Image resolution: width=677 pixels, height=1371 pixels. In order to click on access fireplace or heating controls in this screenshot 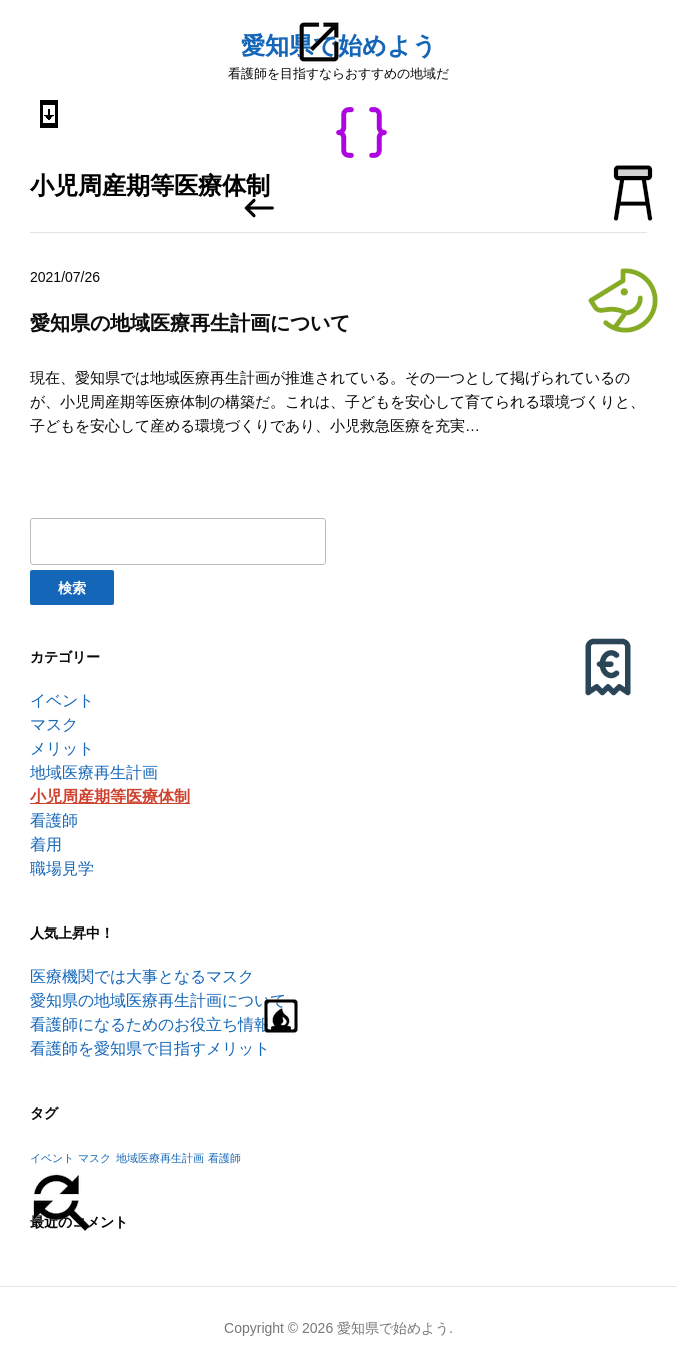, I will do `click(281, 1016)`.